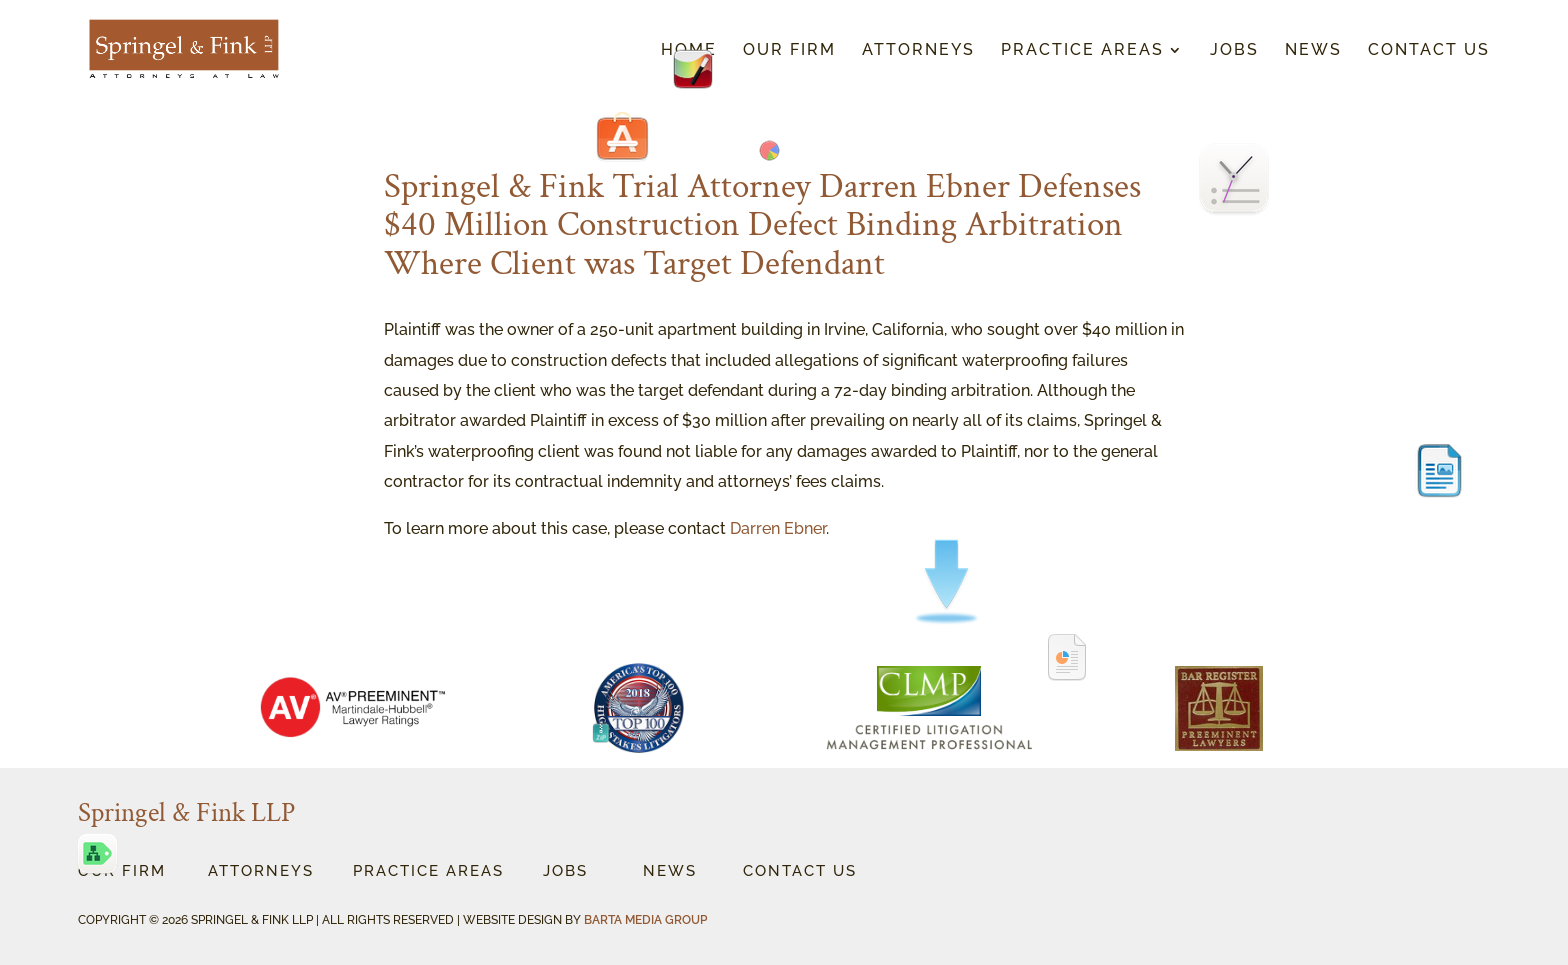 This screenshot has width=1568, height=965. What do you see at coordinates (601, 733) in the screenshot?
I see `a compressed zip file` at bounding box center [601, 733].